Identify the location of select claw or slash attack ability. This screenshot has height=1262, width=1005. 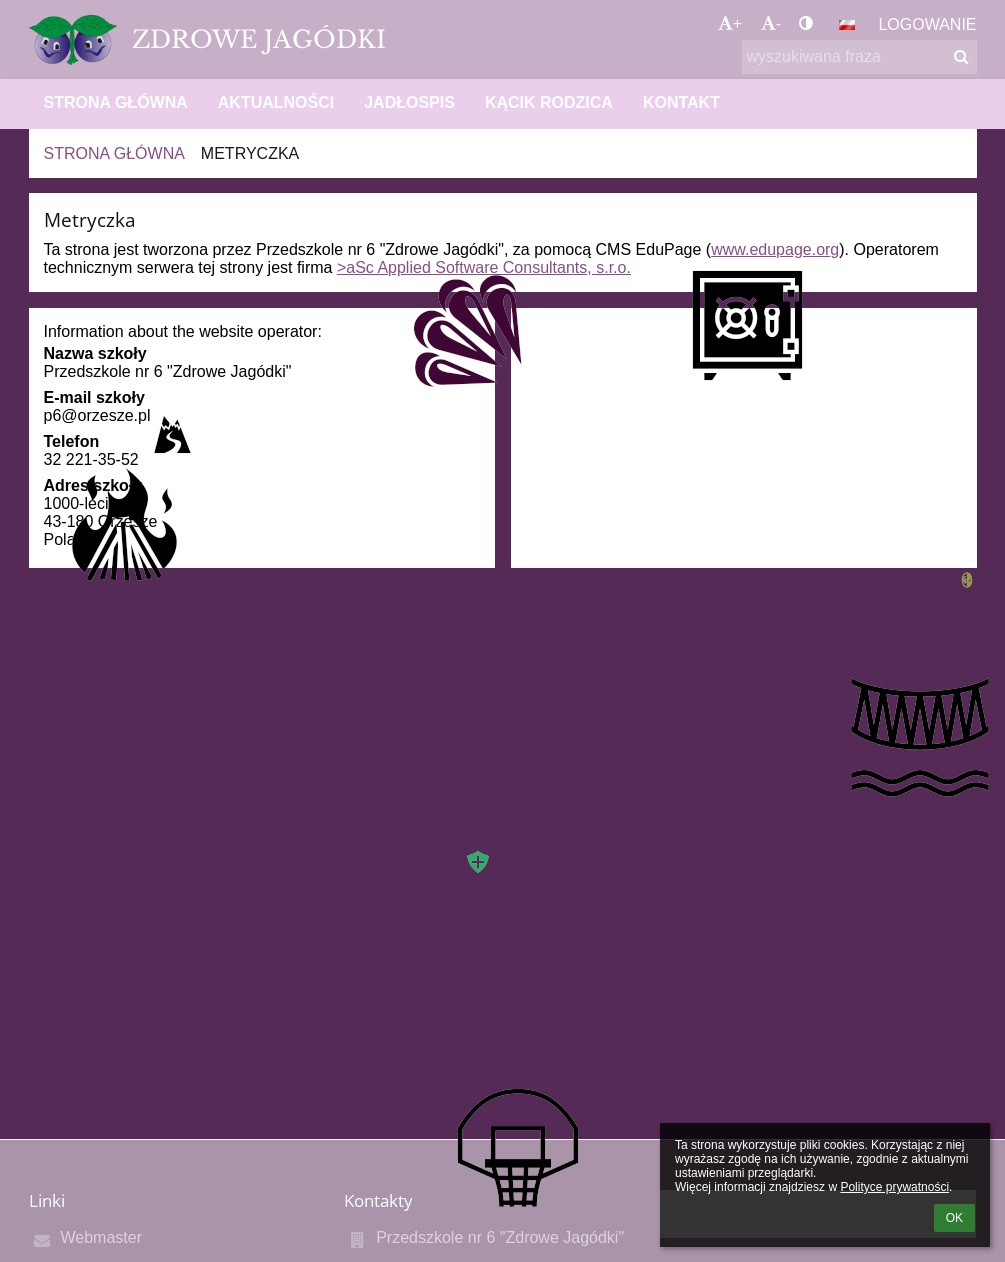
(469, 331).